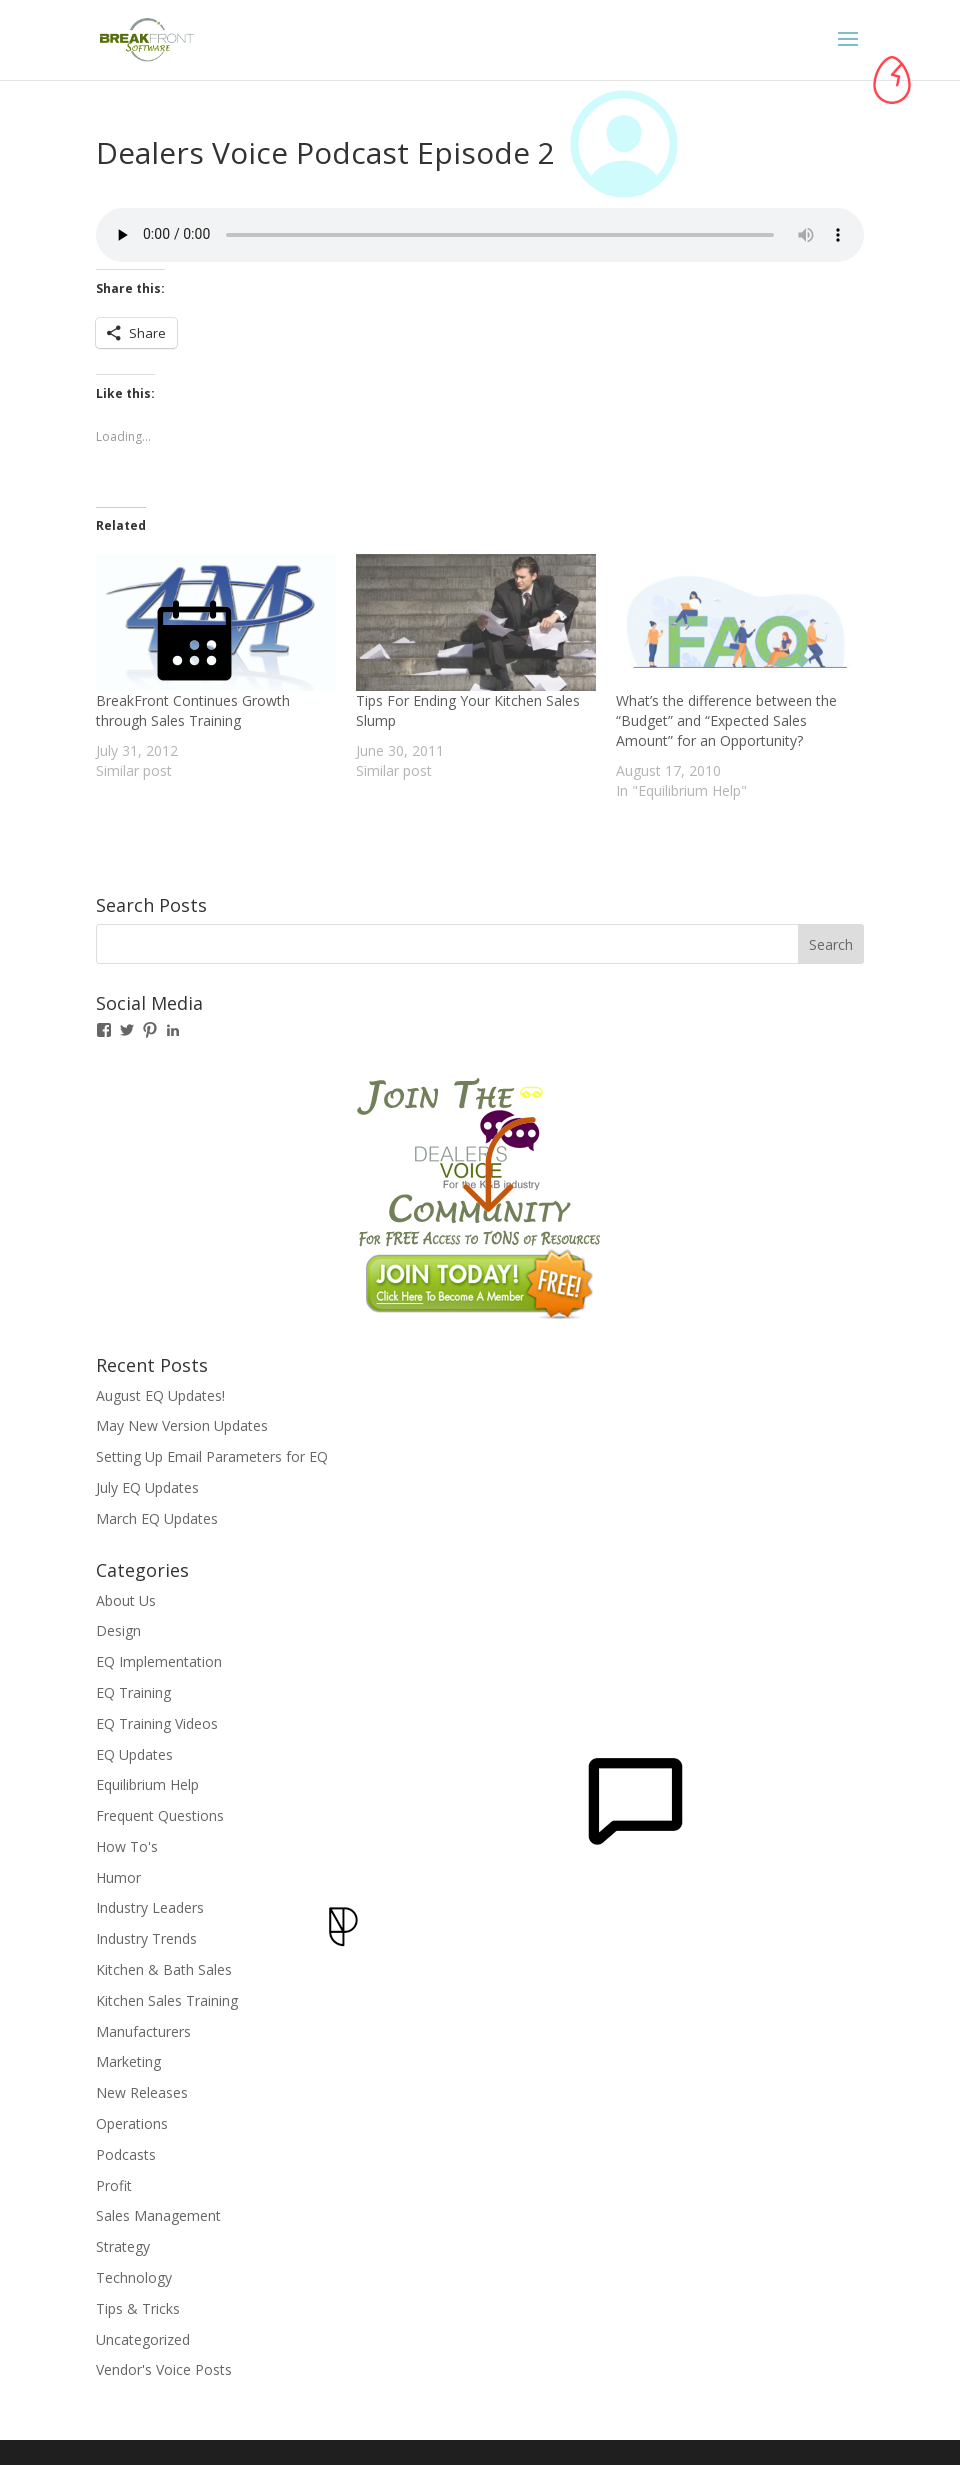 This screenshot has height=2465, width=960. I want to click on access virtual reality or immersive mode, so click(531, 1092).